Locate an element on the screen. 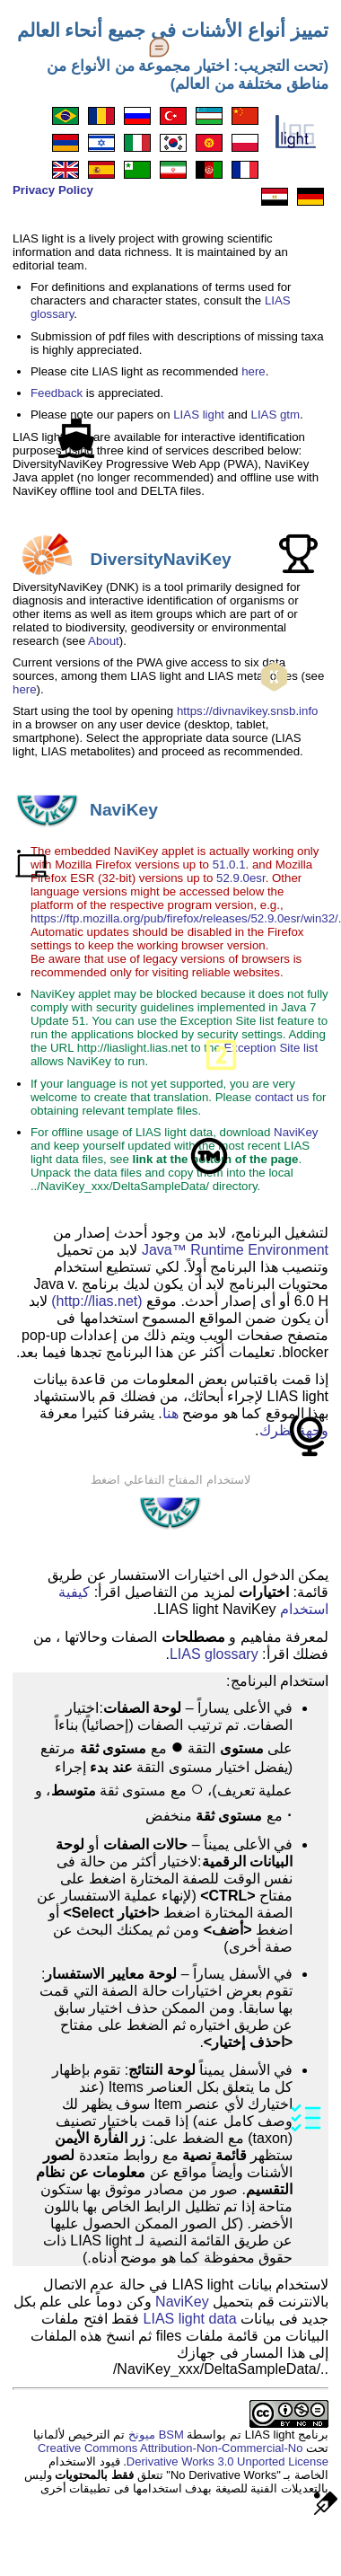 This screenshot has width=341, height=2576. view achievements or awards is located at coordinates (298, 553).